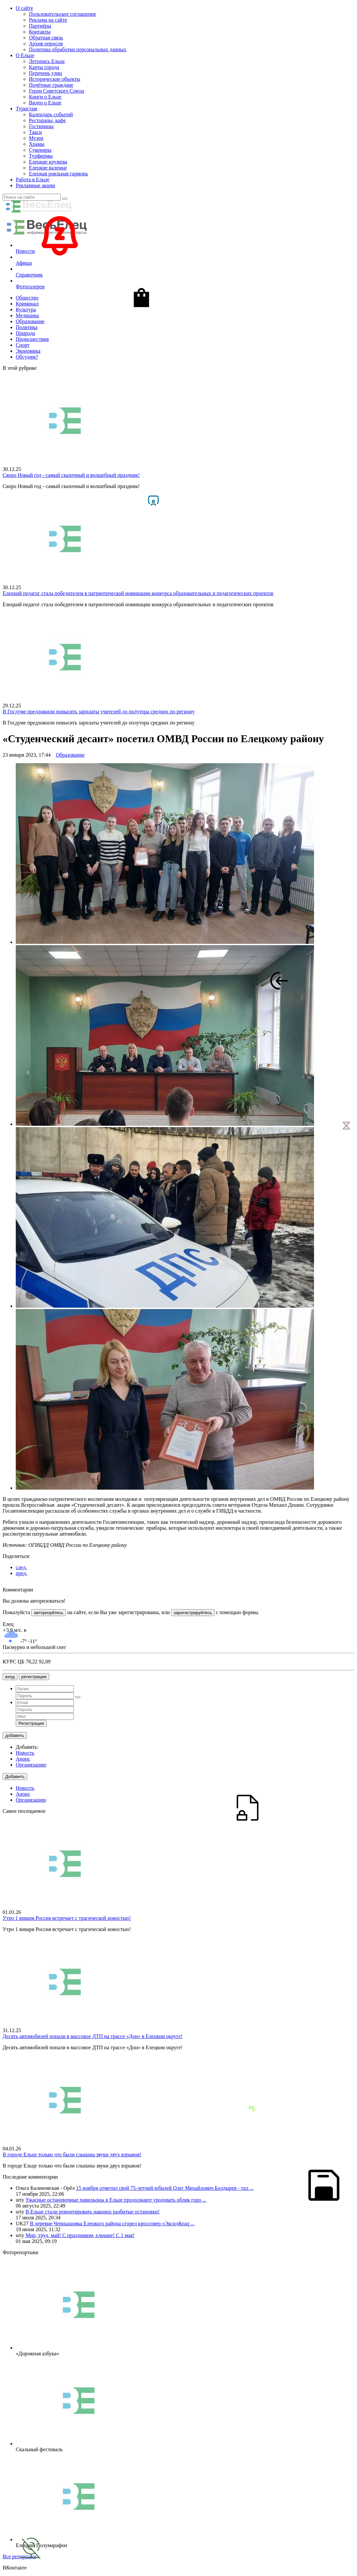 The image size is (357, 2576). I want to click on view your shopping cart, so click(141, 298).